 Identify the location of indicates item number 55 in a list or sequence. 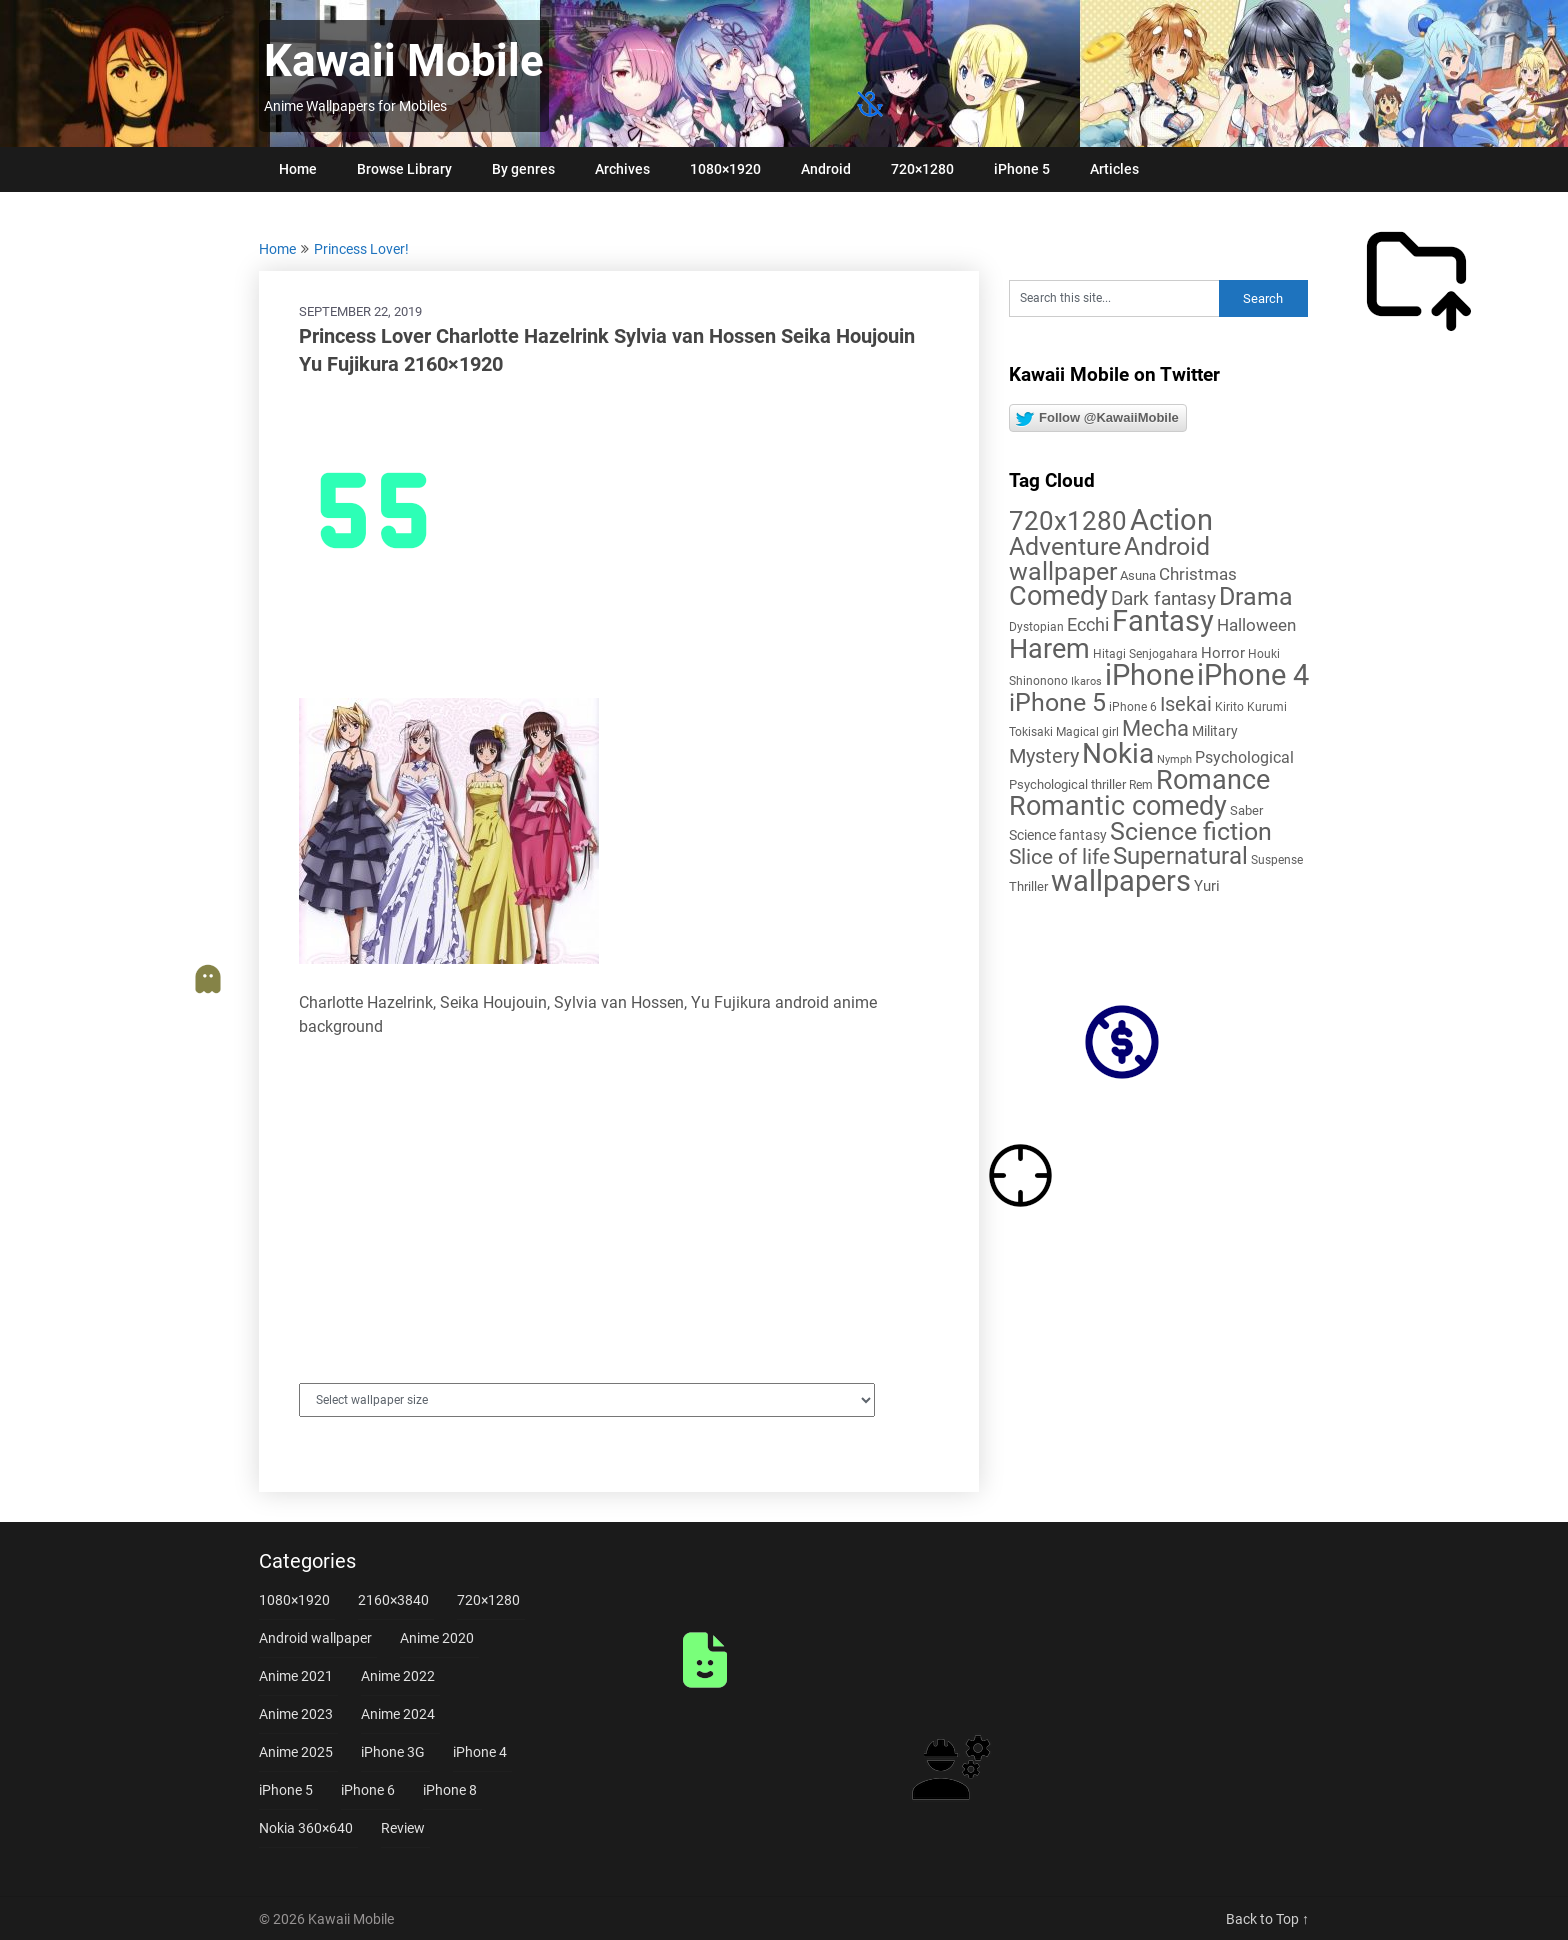
(373, 510).